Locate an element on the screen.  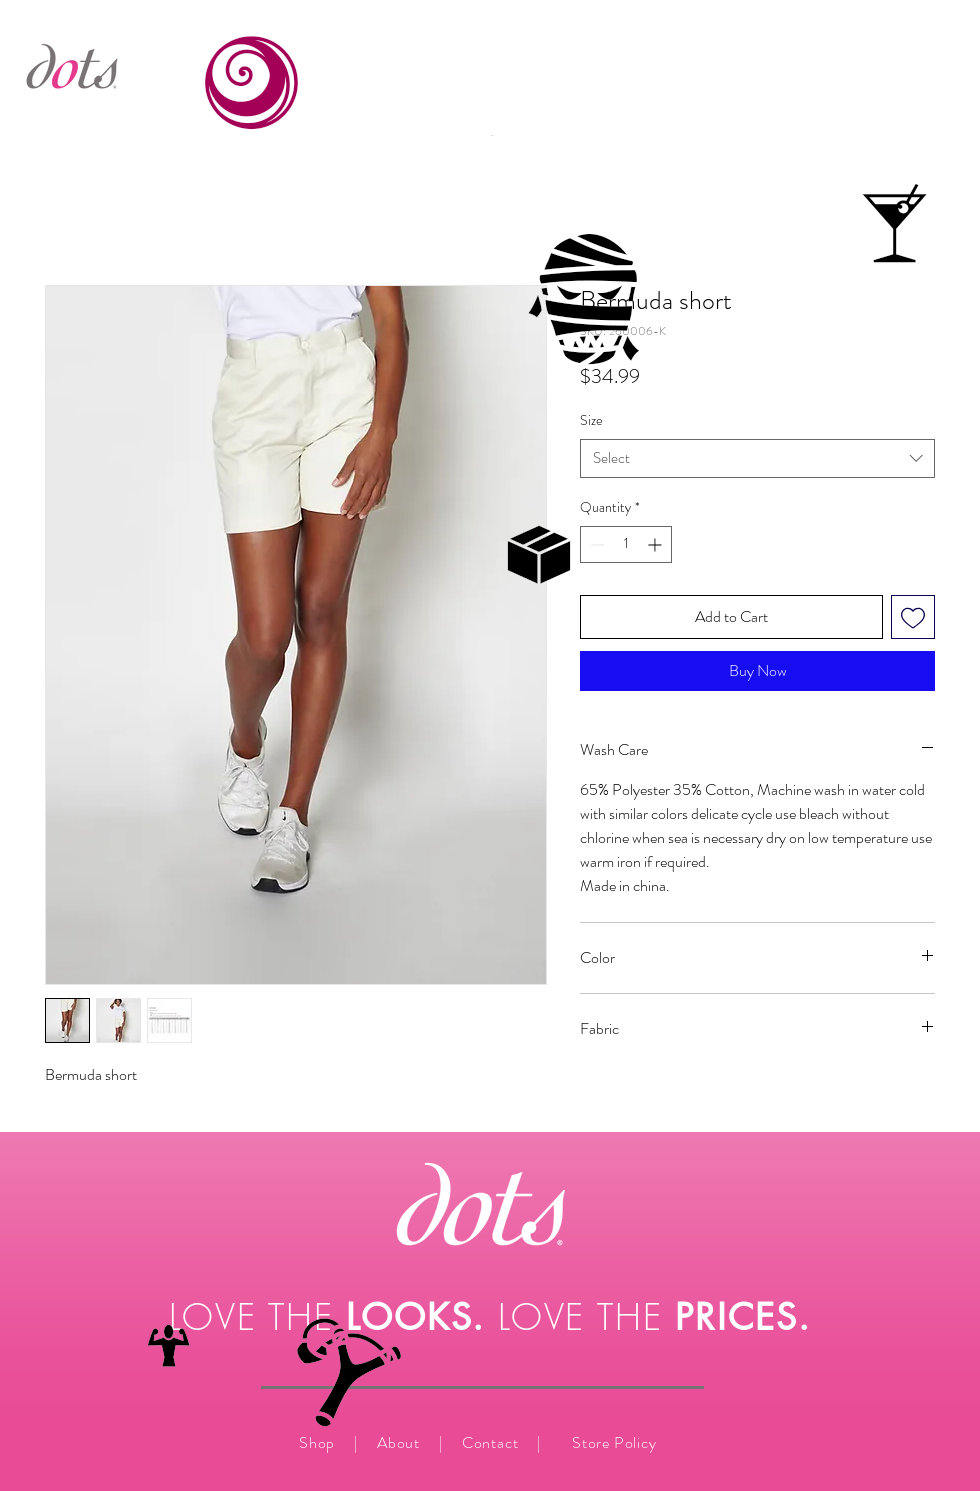
launch or shoot an item is located at coordinates (347, 1373).